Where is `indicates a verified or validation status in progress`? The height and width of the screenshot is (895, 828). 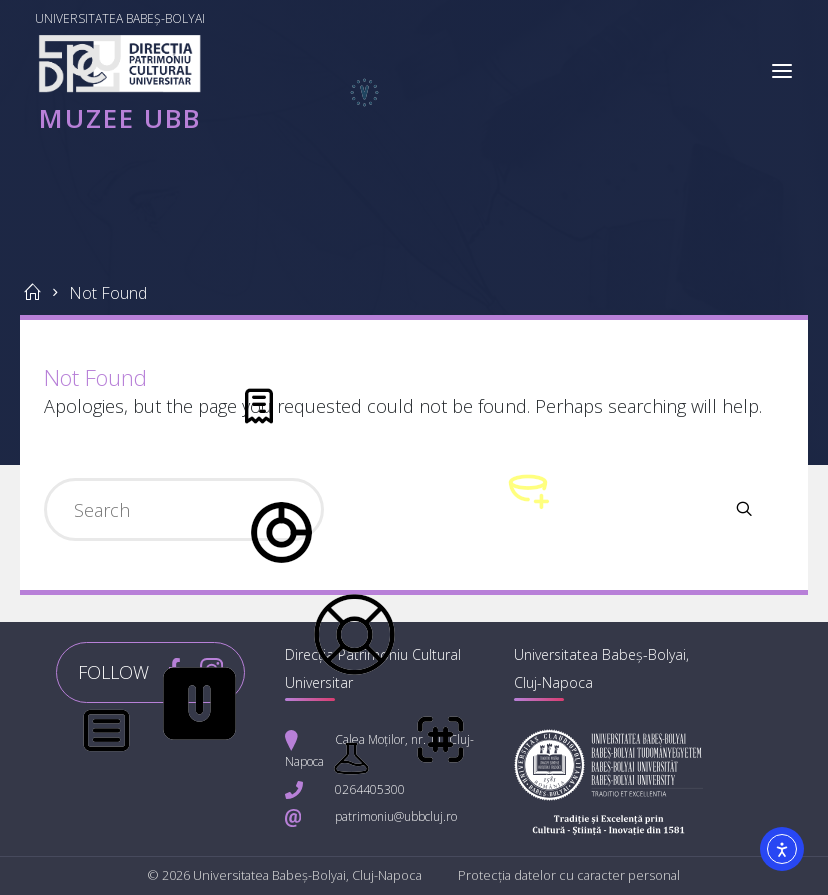 indicates a verified or validation status in progress is located at coordinates (364, 92).